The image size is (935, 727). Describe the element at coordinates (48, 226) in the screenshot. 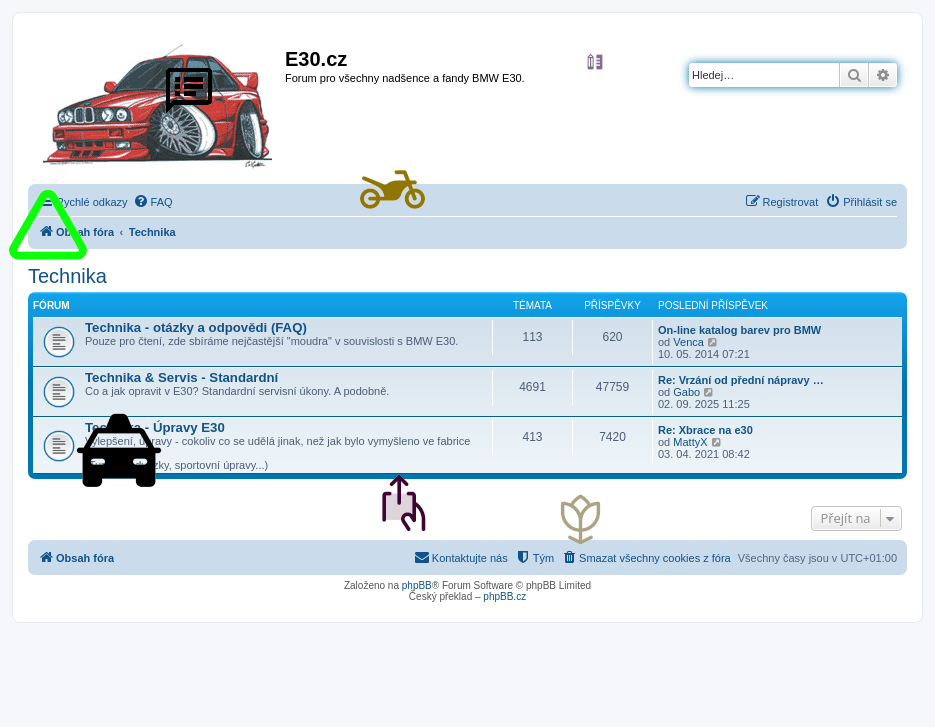

I see `indicates a warning or caution state` at that location.